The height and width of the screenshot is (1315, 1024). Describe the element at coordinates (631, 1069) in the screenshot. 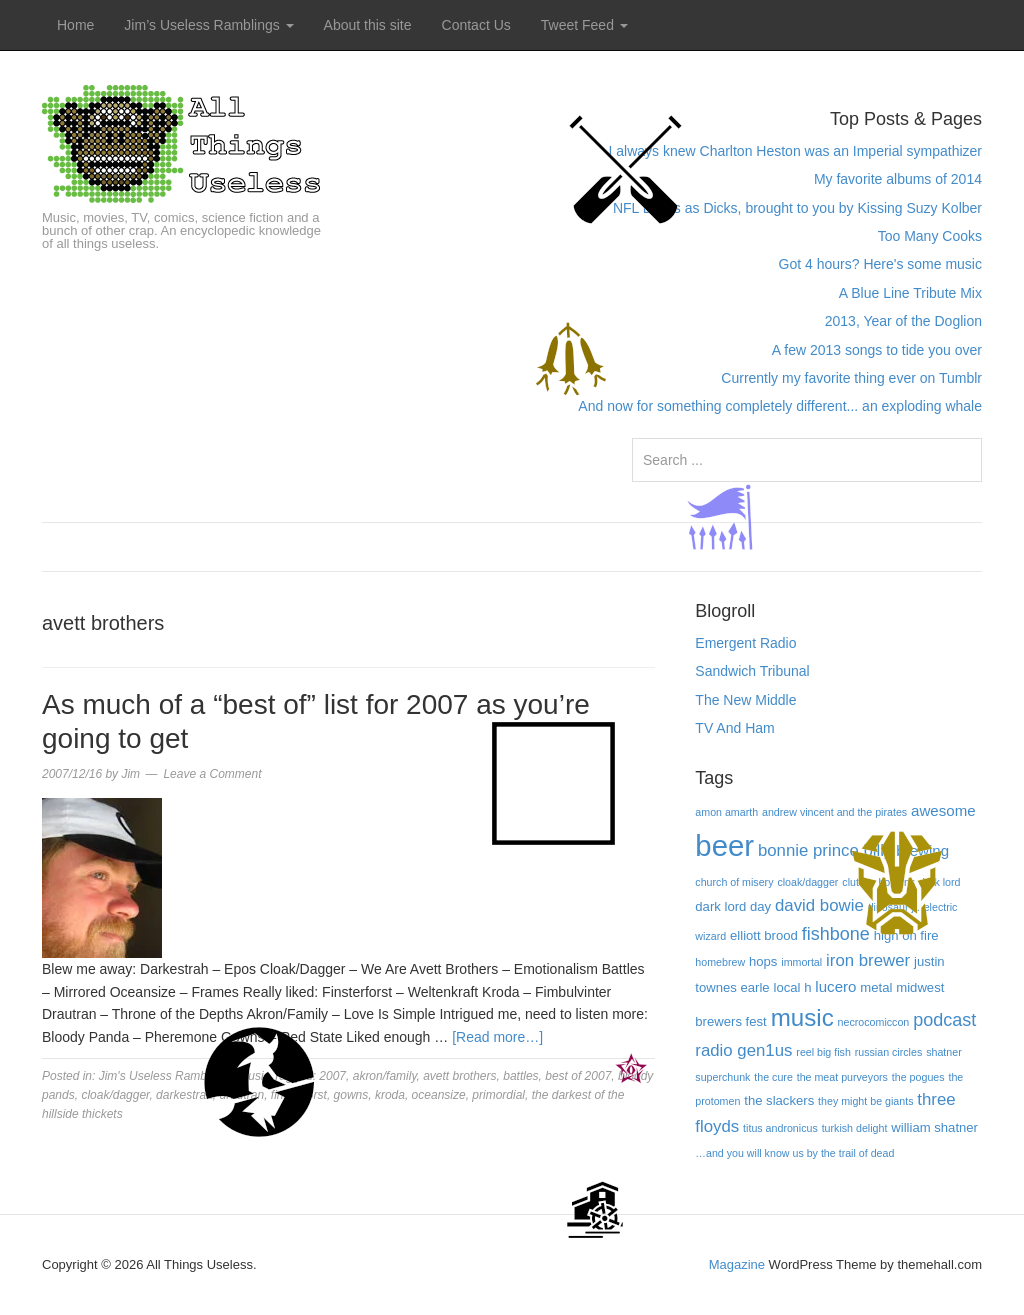

I see `indicates a cursed or corrupted item status` at that location.